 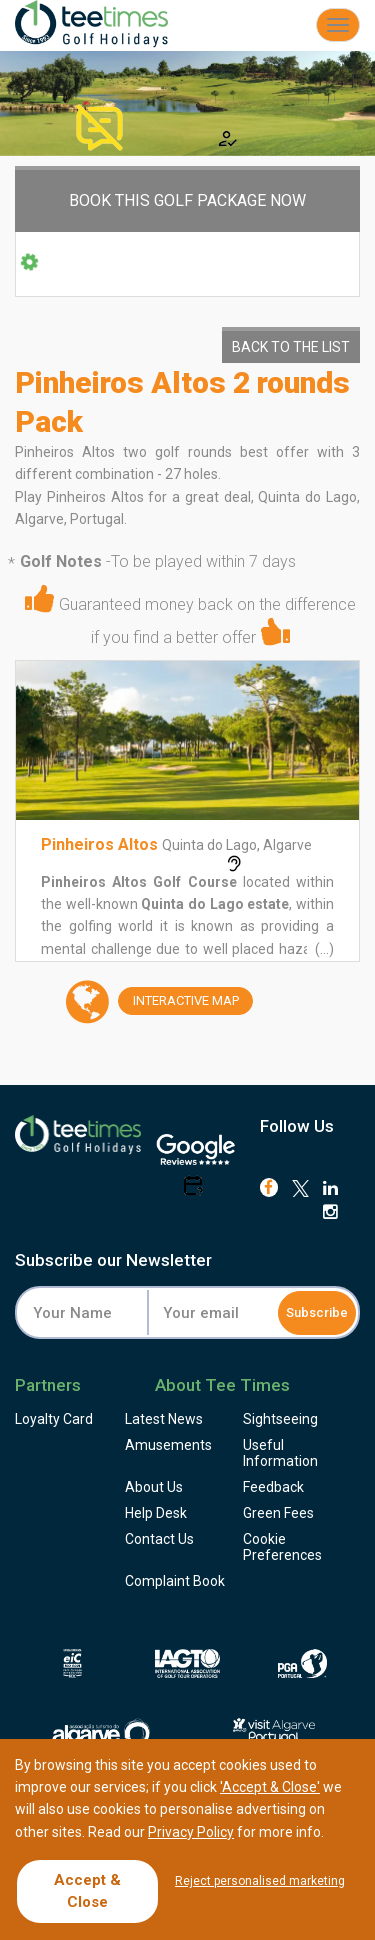 What do you see at coordinates (227, 138) in the screenshot?
I see `indicates a verified or registered user` at bounding box center [227, 138].